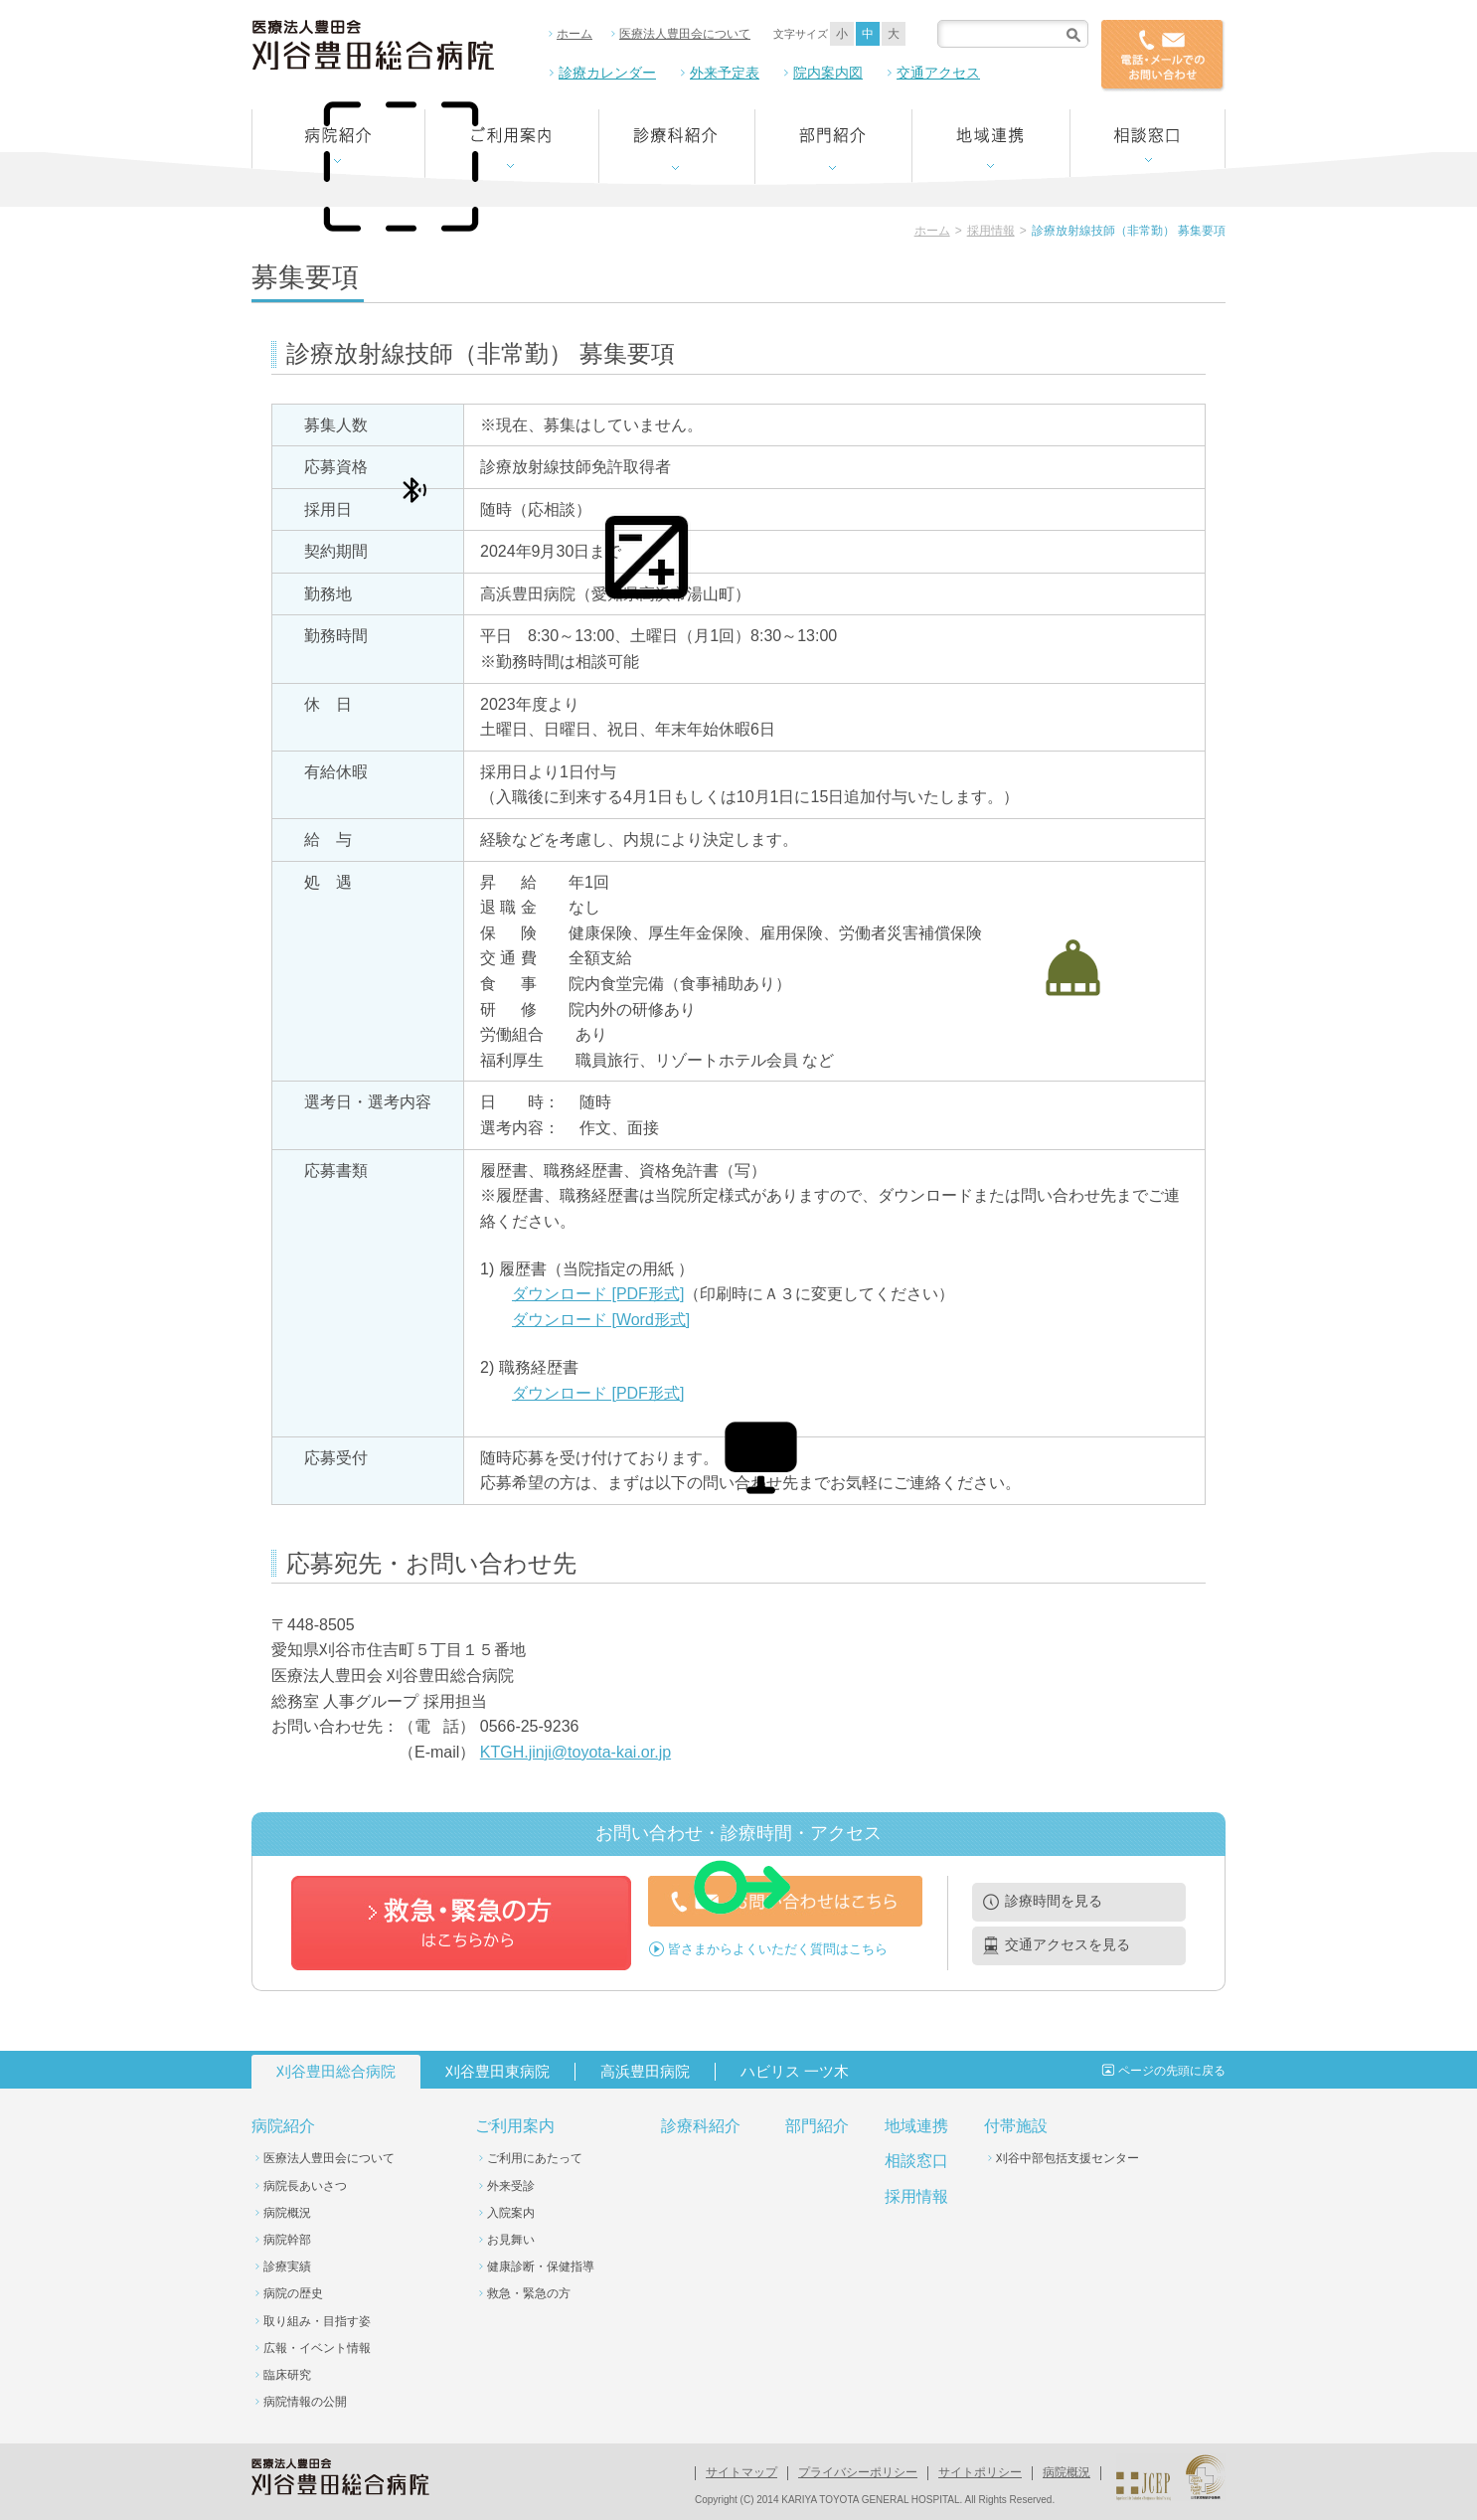  I want to click on select winter or cold weather clothing category, so click(1072, 970).